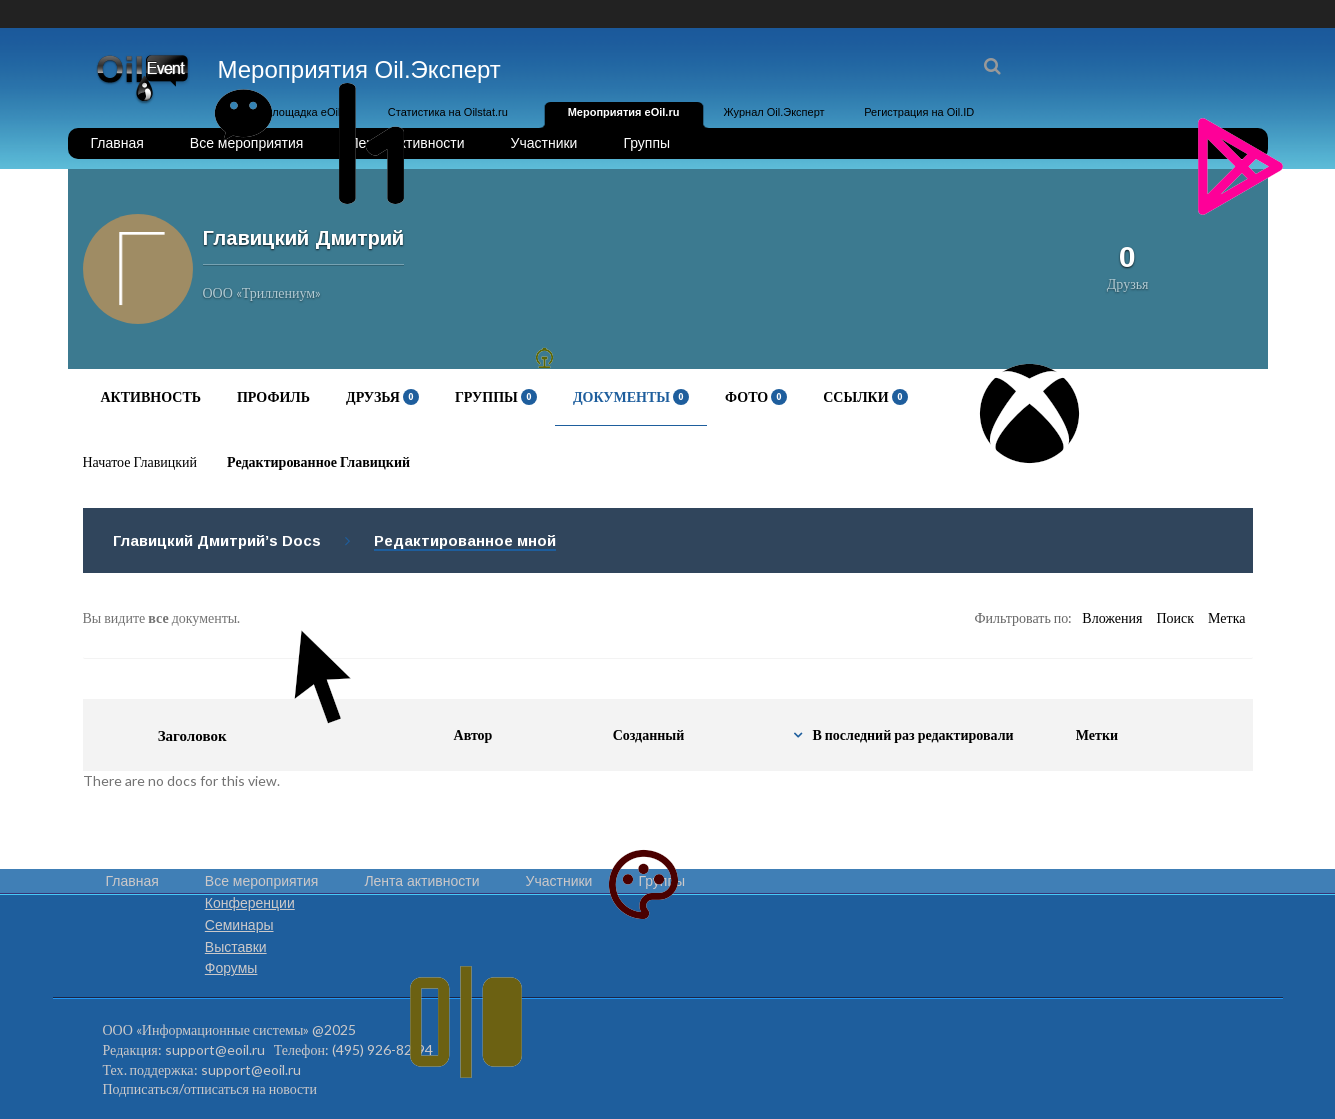  What do you see at coordinates (466, 1022) in the screenshot?
I see `flip image horizontally` at bounding box center [466, 1022].